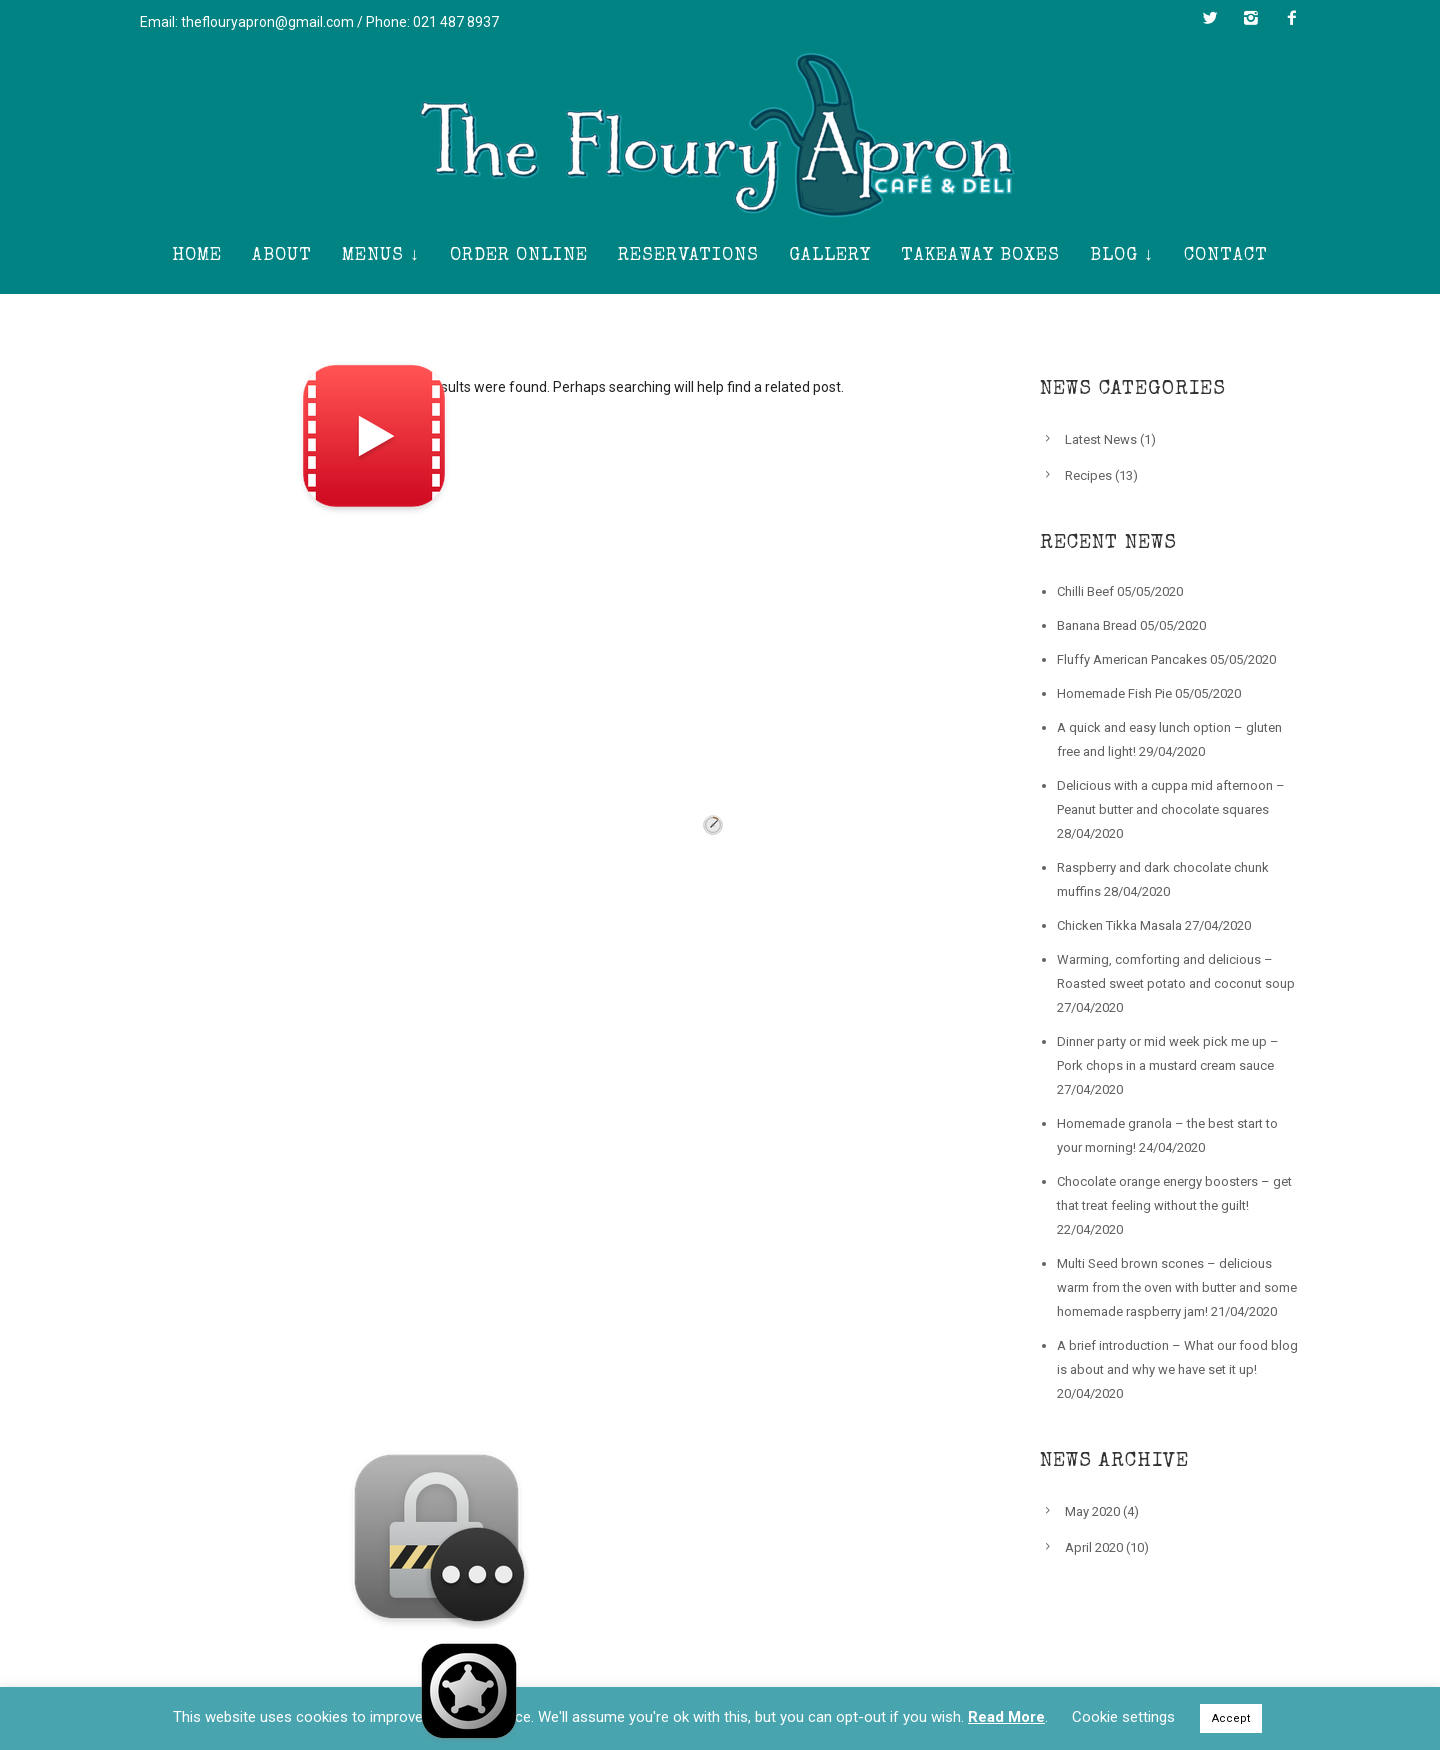 The image size is (1440, 1750). Describe the element at coordinates (374, 436) in the screenshot. I see `open copypastegrab video downloader app` at that location.